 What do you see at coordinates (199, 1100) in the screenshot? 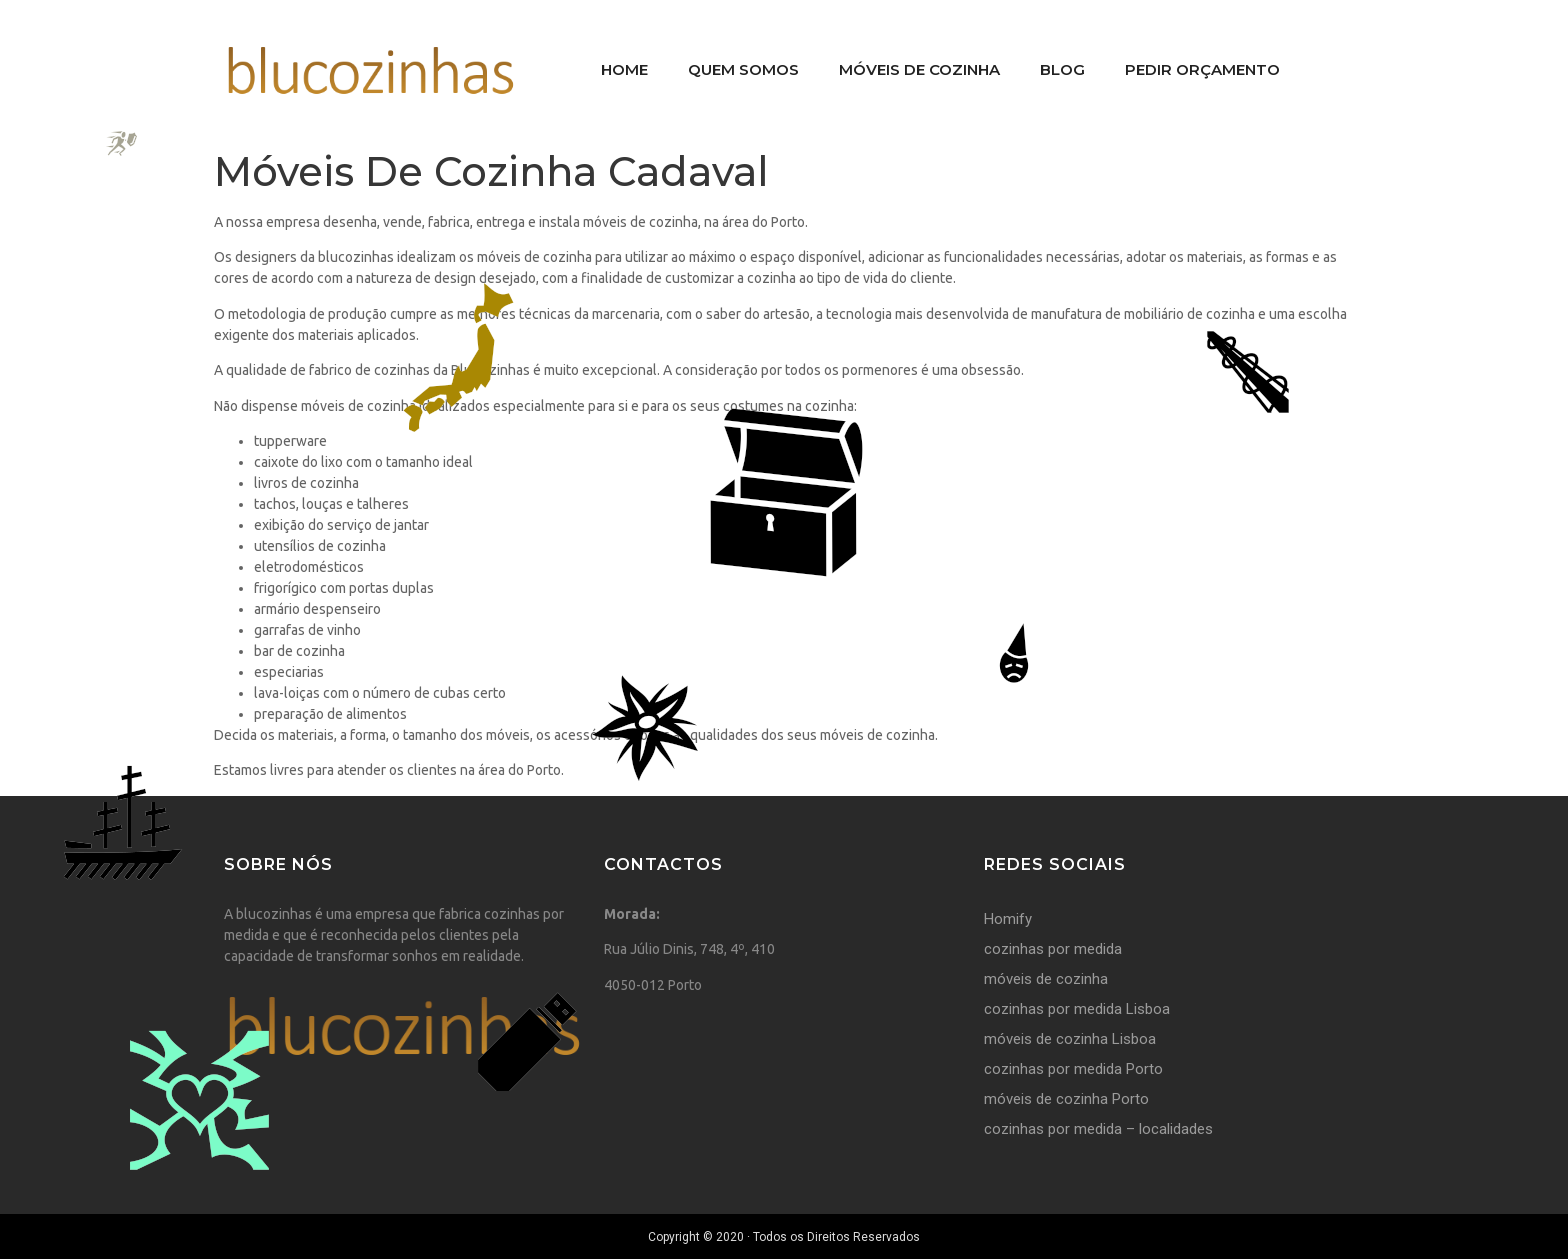
I see `activate defibrillator or emergency revival action` at bounding box center [199, 1100].